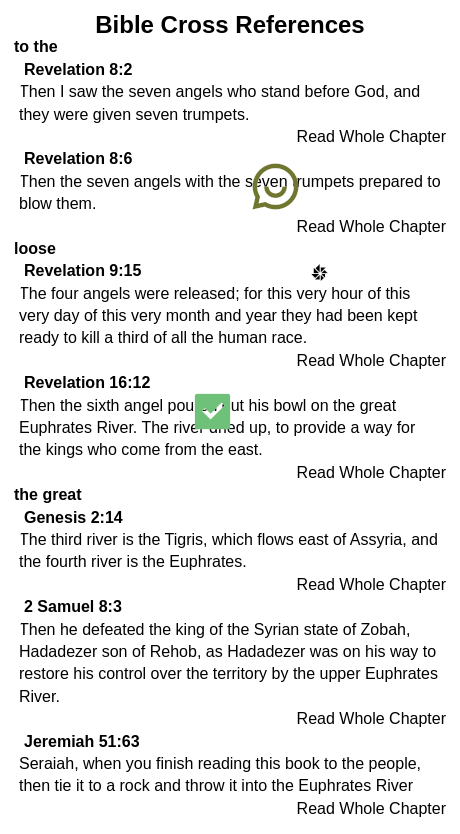 The width and height of the screenshot is (460, 834). I want to click on open chat or messaging feature, so click(275, 186).